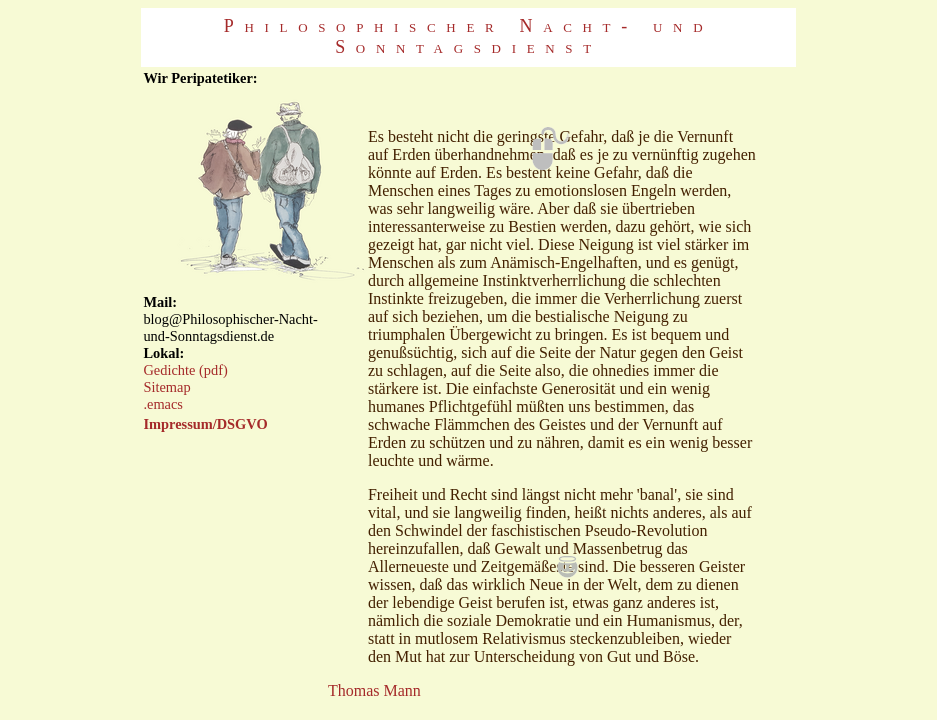 The image size is (937, 720). I want to click on mouse input device settings, so click(547, 150).